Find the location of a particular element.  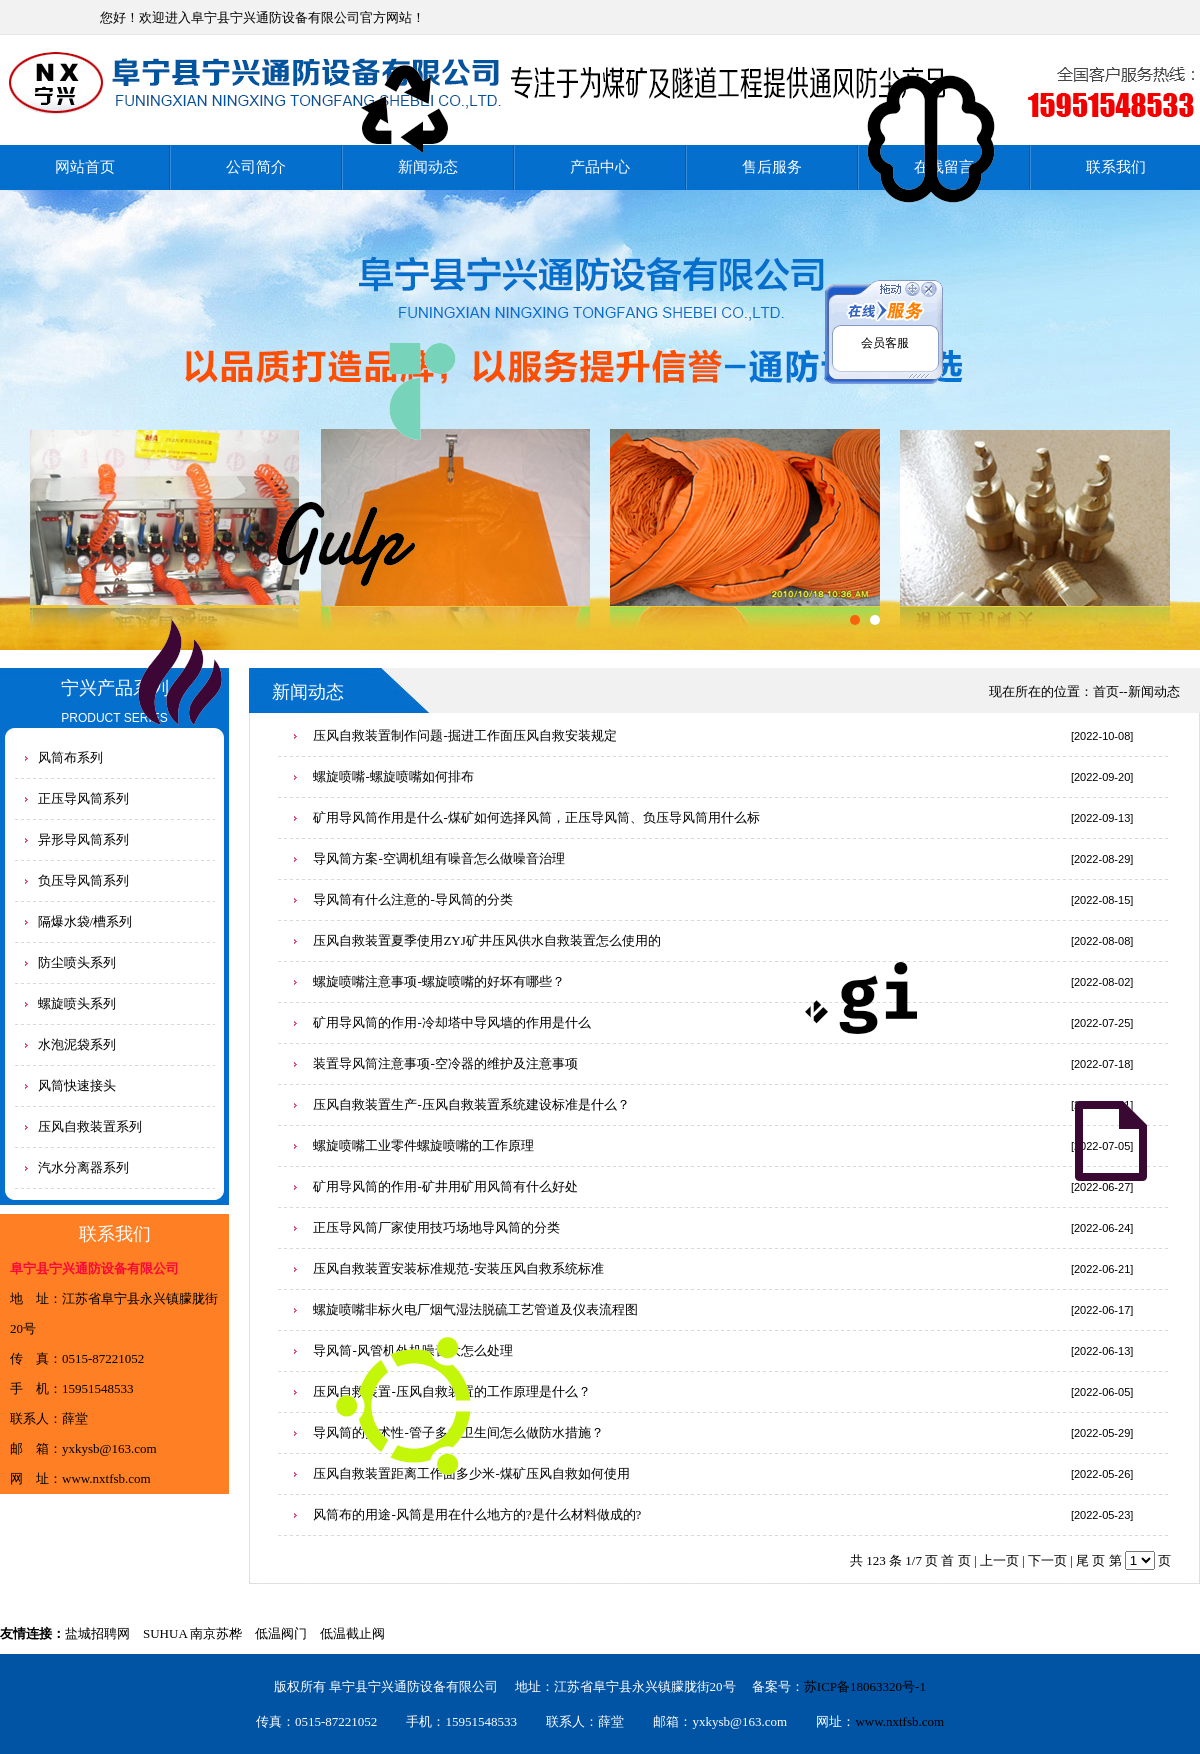

access AI or machine learning features is located at coordinates (931, 139).